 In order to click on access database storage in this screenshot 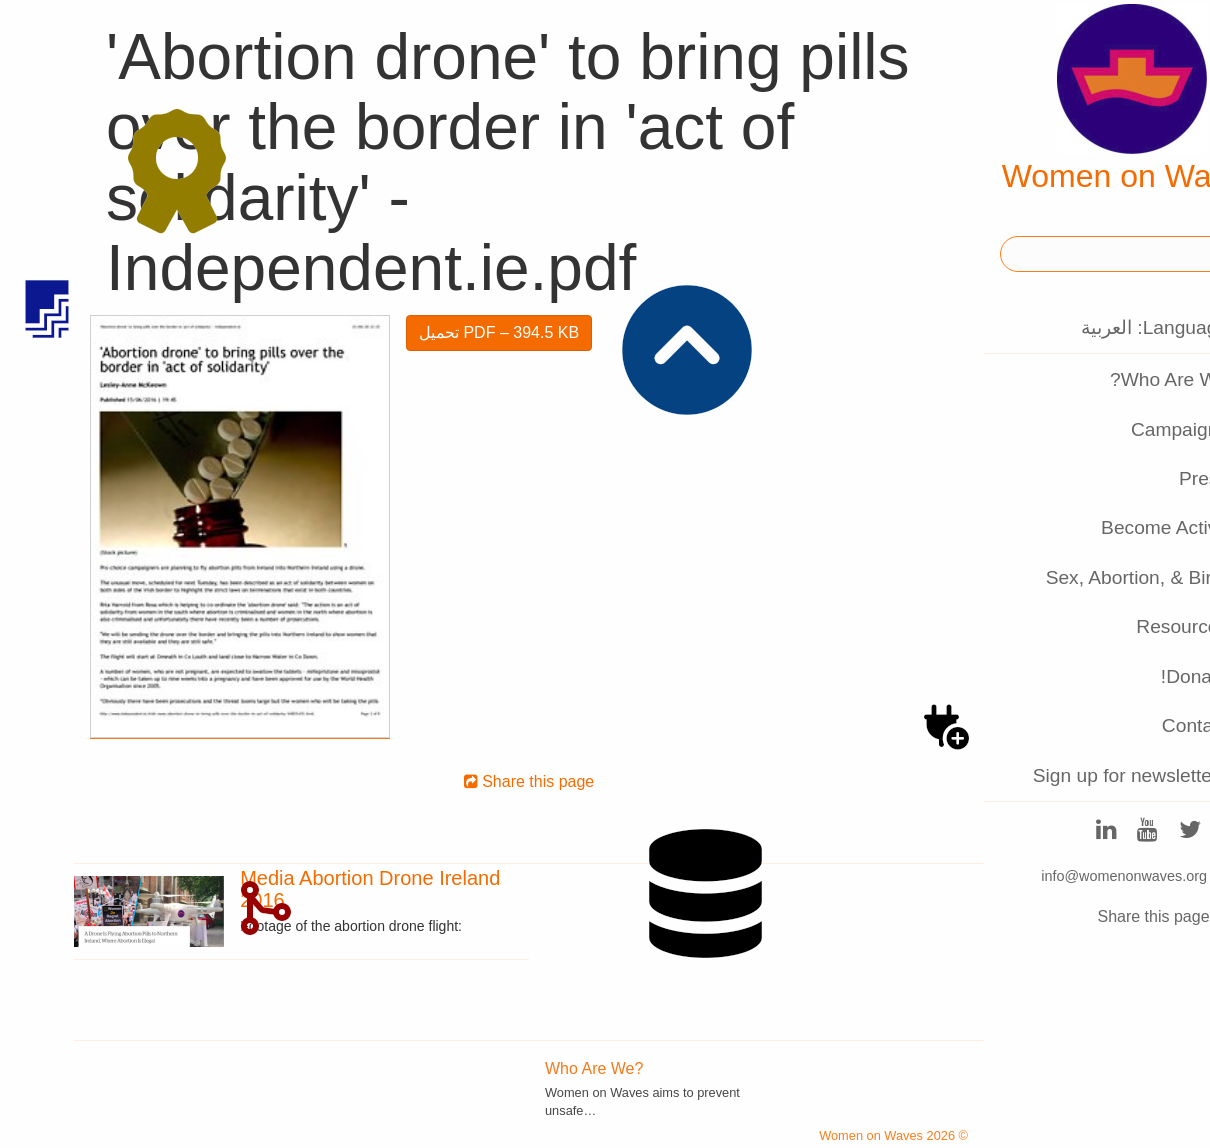, I will do `click(705, 893)`.